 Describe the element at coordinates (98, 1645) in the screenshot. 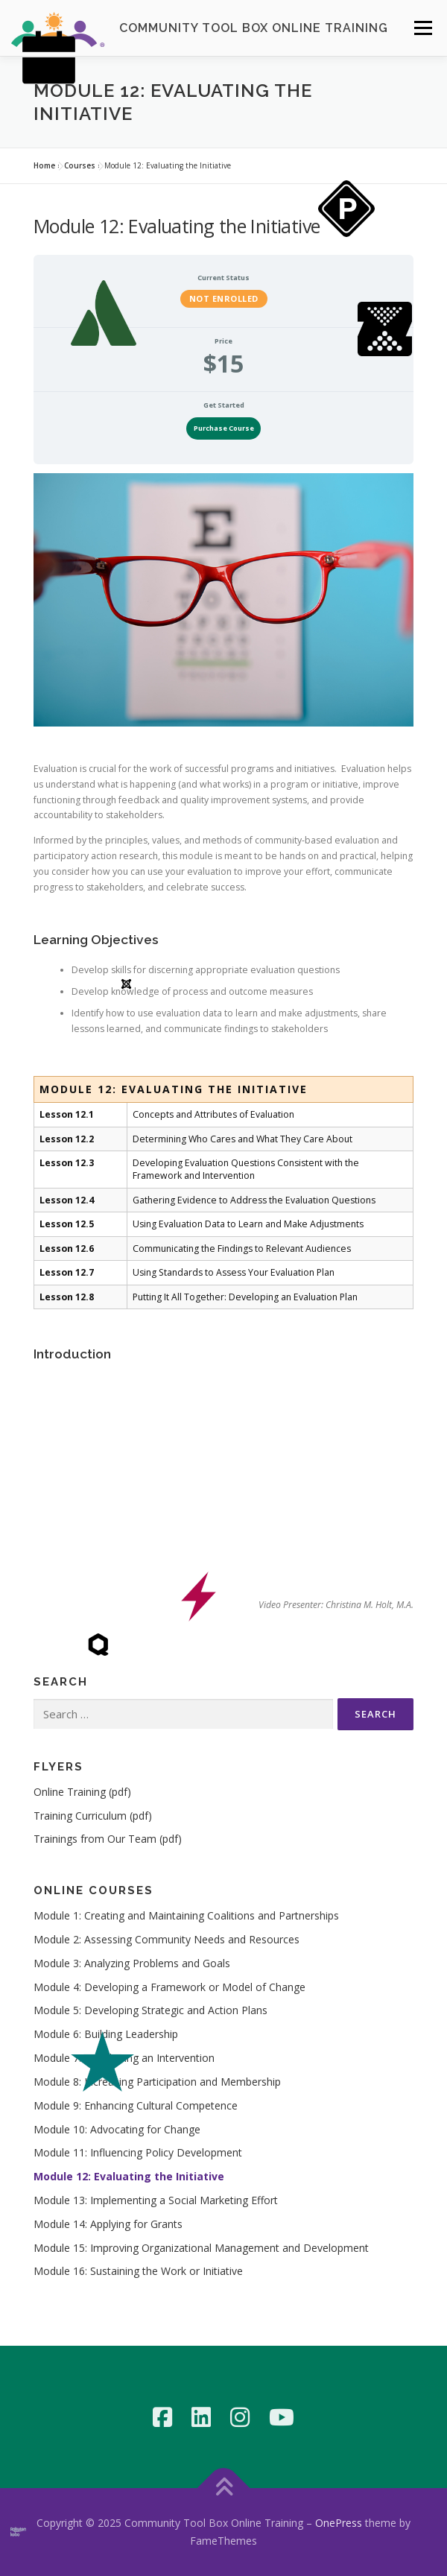

I see `qubes os logo` at that location.